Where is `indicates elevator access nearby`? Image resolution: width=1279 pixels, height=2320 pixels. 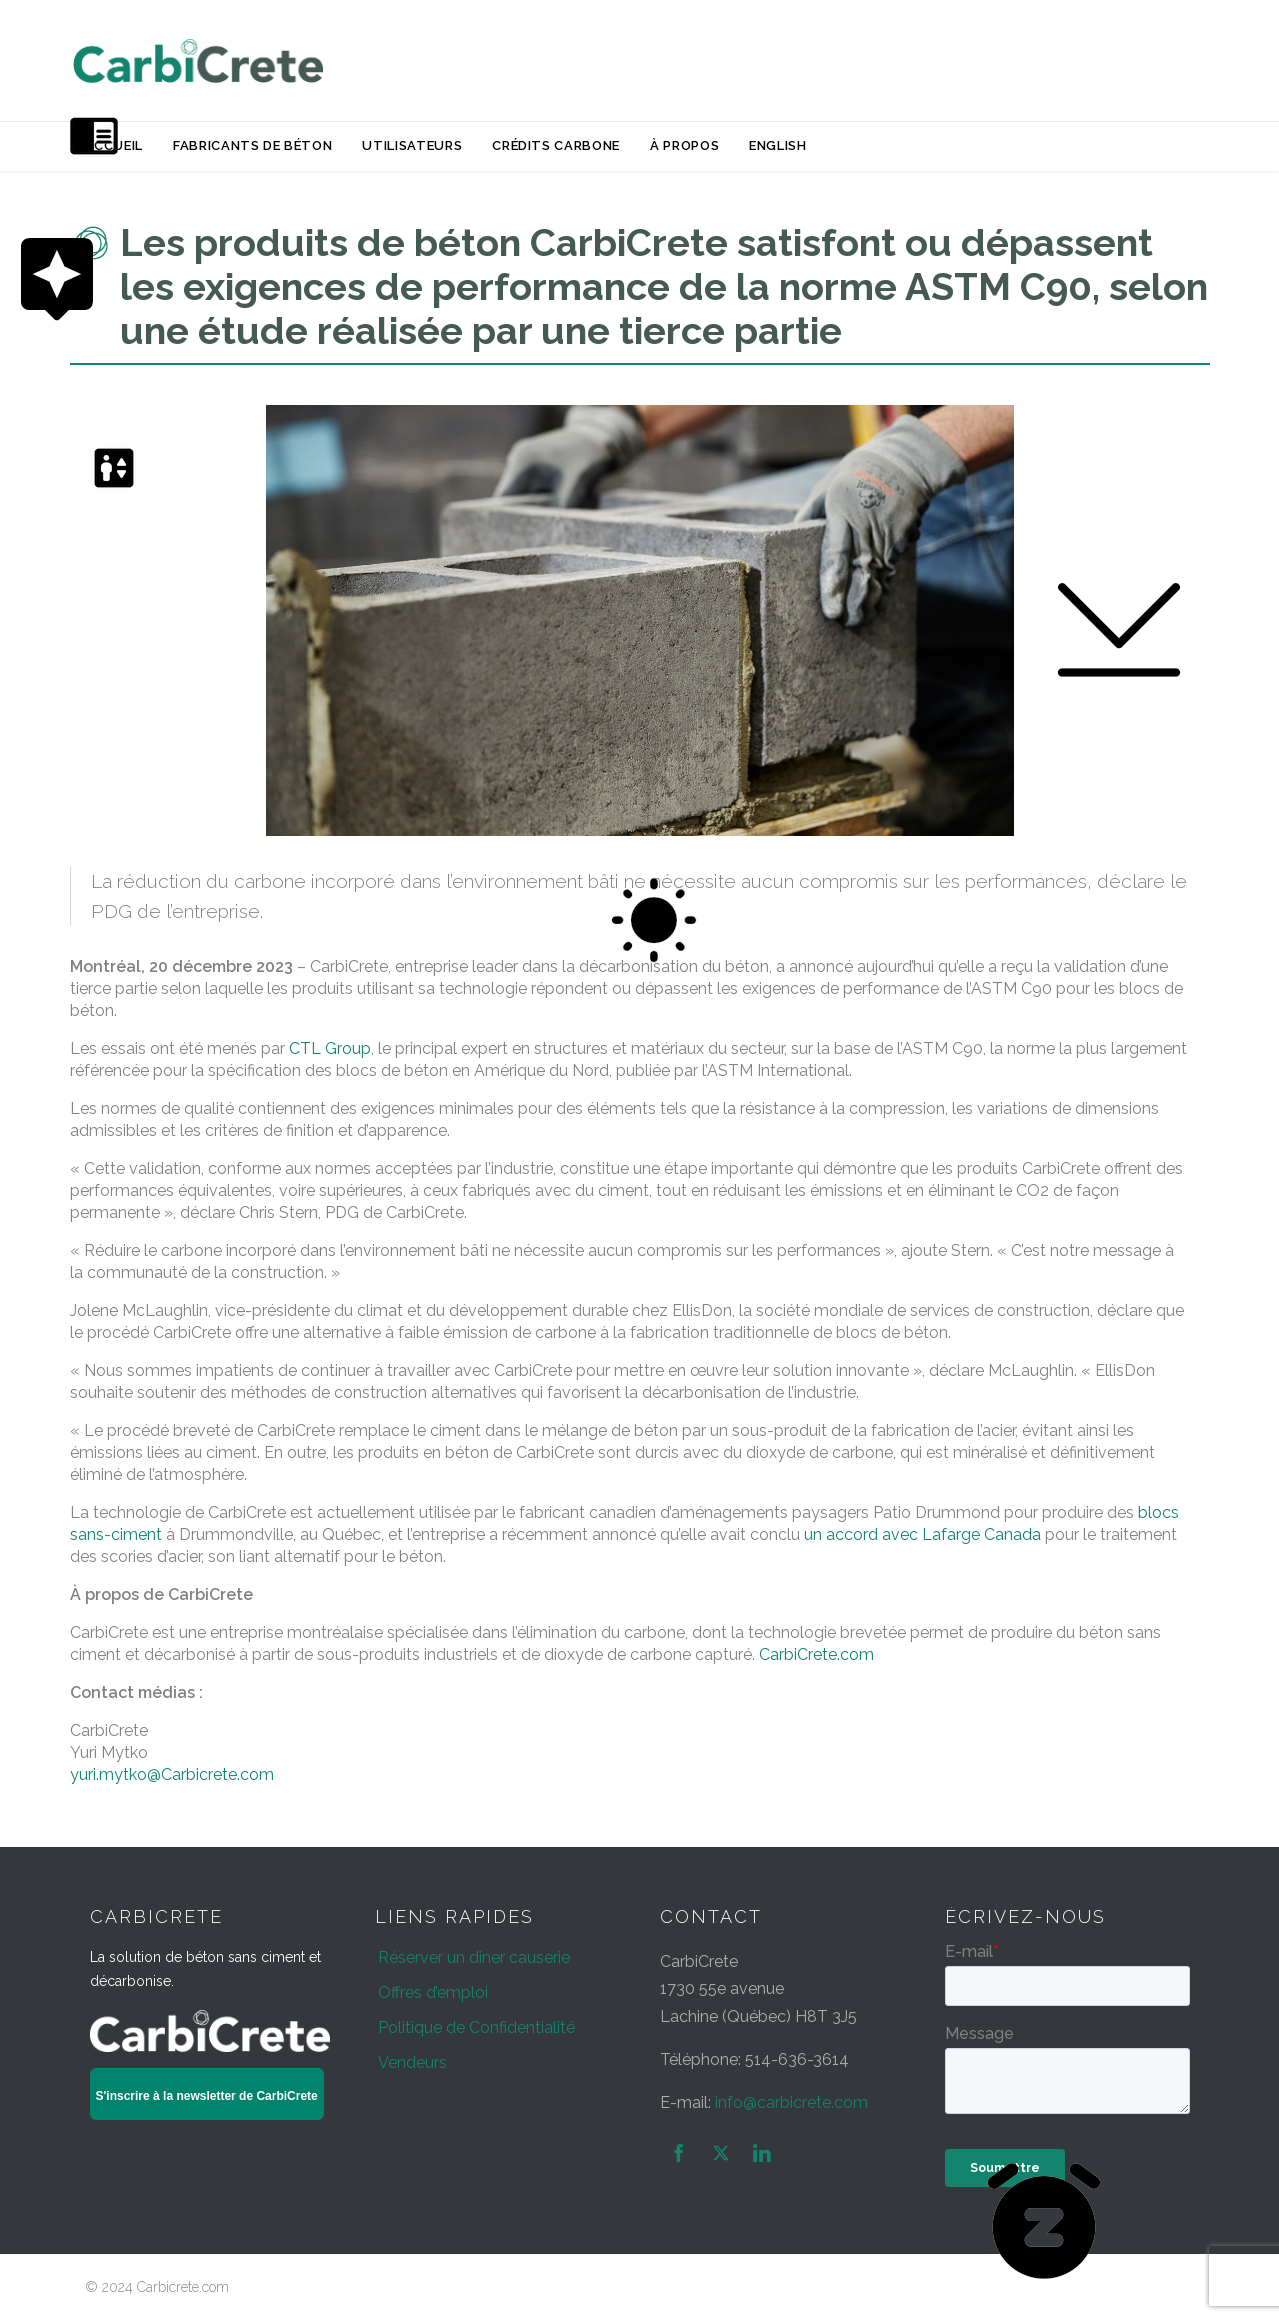 indicates elevator access nearby is located at coordinates (114, 468).